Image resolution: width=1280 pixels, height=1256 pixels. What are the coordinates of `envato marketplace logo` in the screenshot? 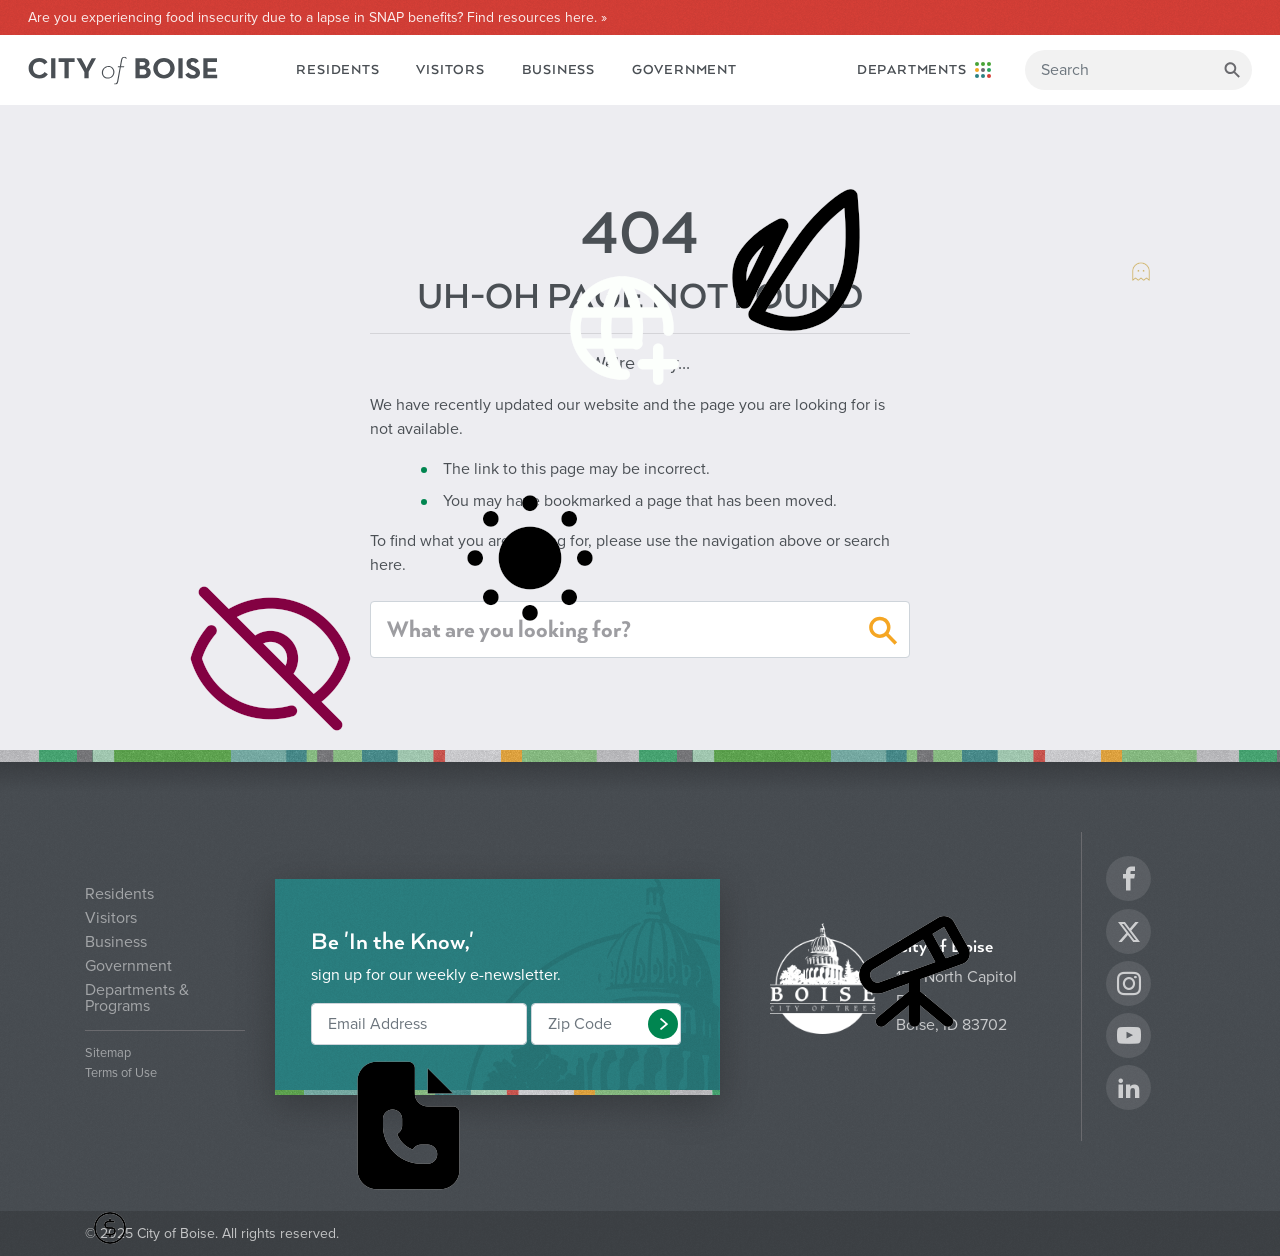 It's located at (796, 260).